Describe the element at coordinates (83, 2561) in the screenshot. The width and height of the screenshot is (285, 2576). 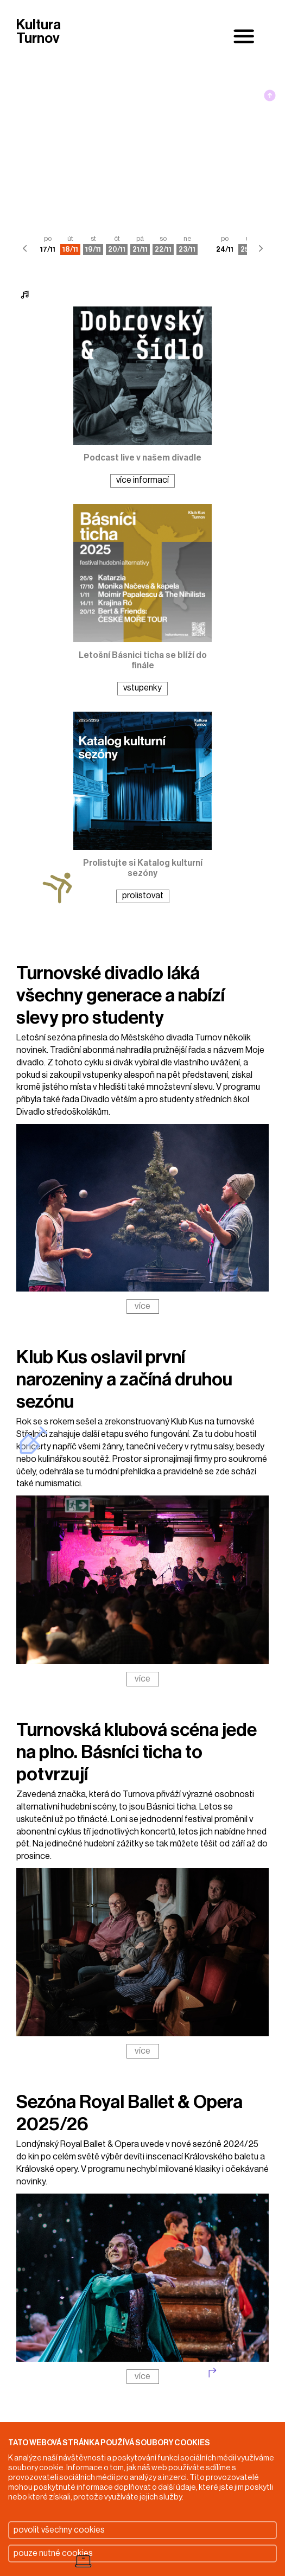
I see `switch to desktop or laptop view` at that location.